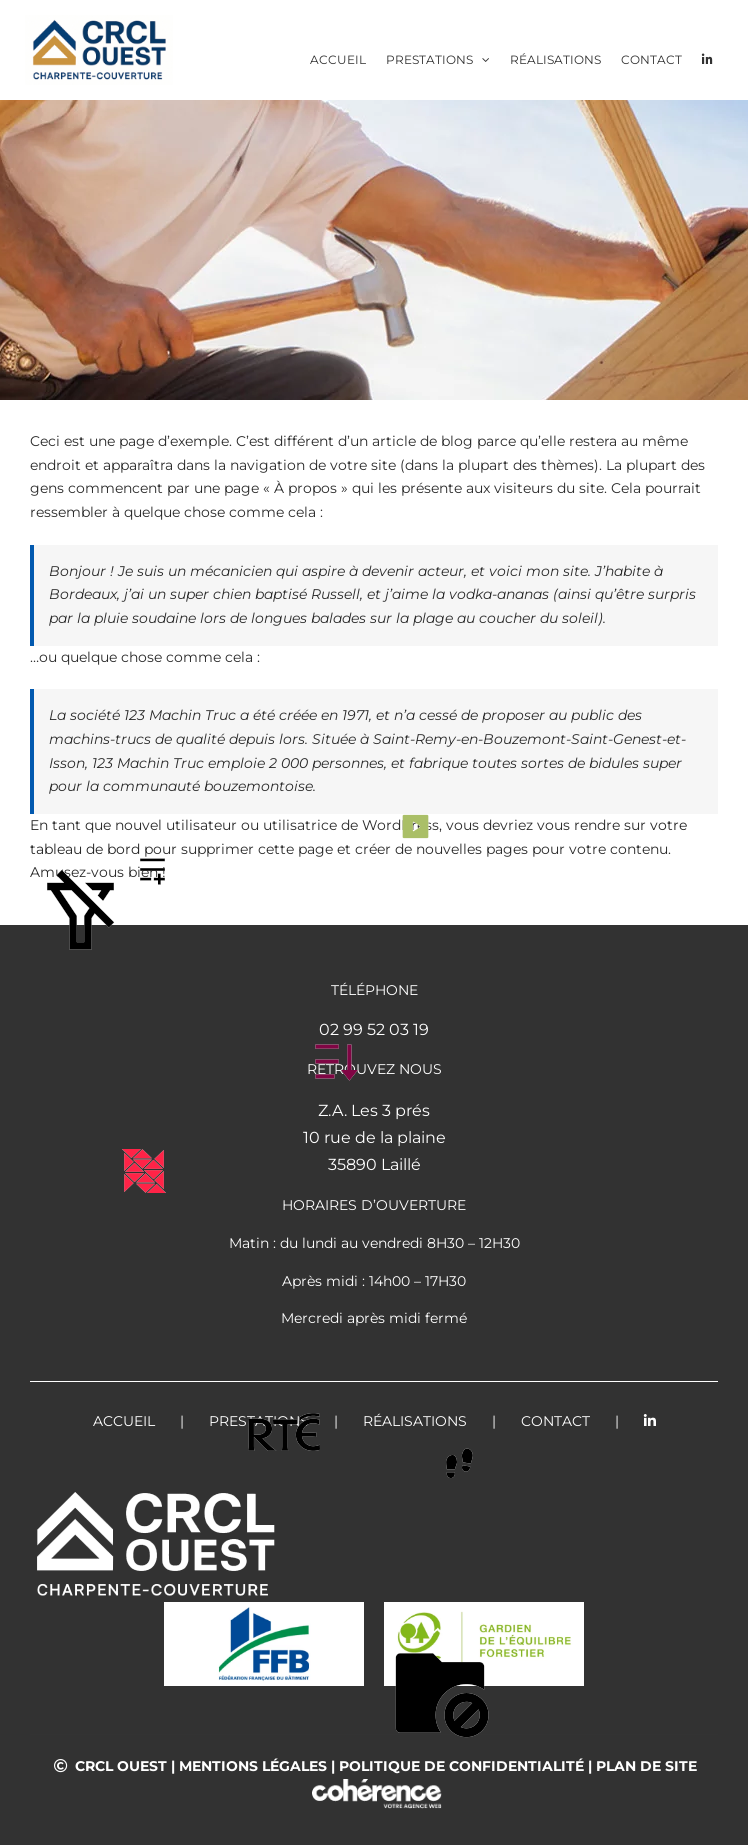 The width and height of the screenshot is (748, 1845). What do you see at coordinates (152, 869) in the screenshot?
I see `add a new menu item` at bounding box center [152, 869].